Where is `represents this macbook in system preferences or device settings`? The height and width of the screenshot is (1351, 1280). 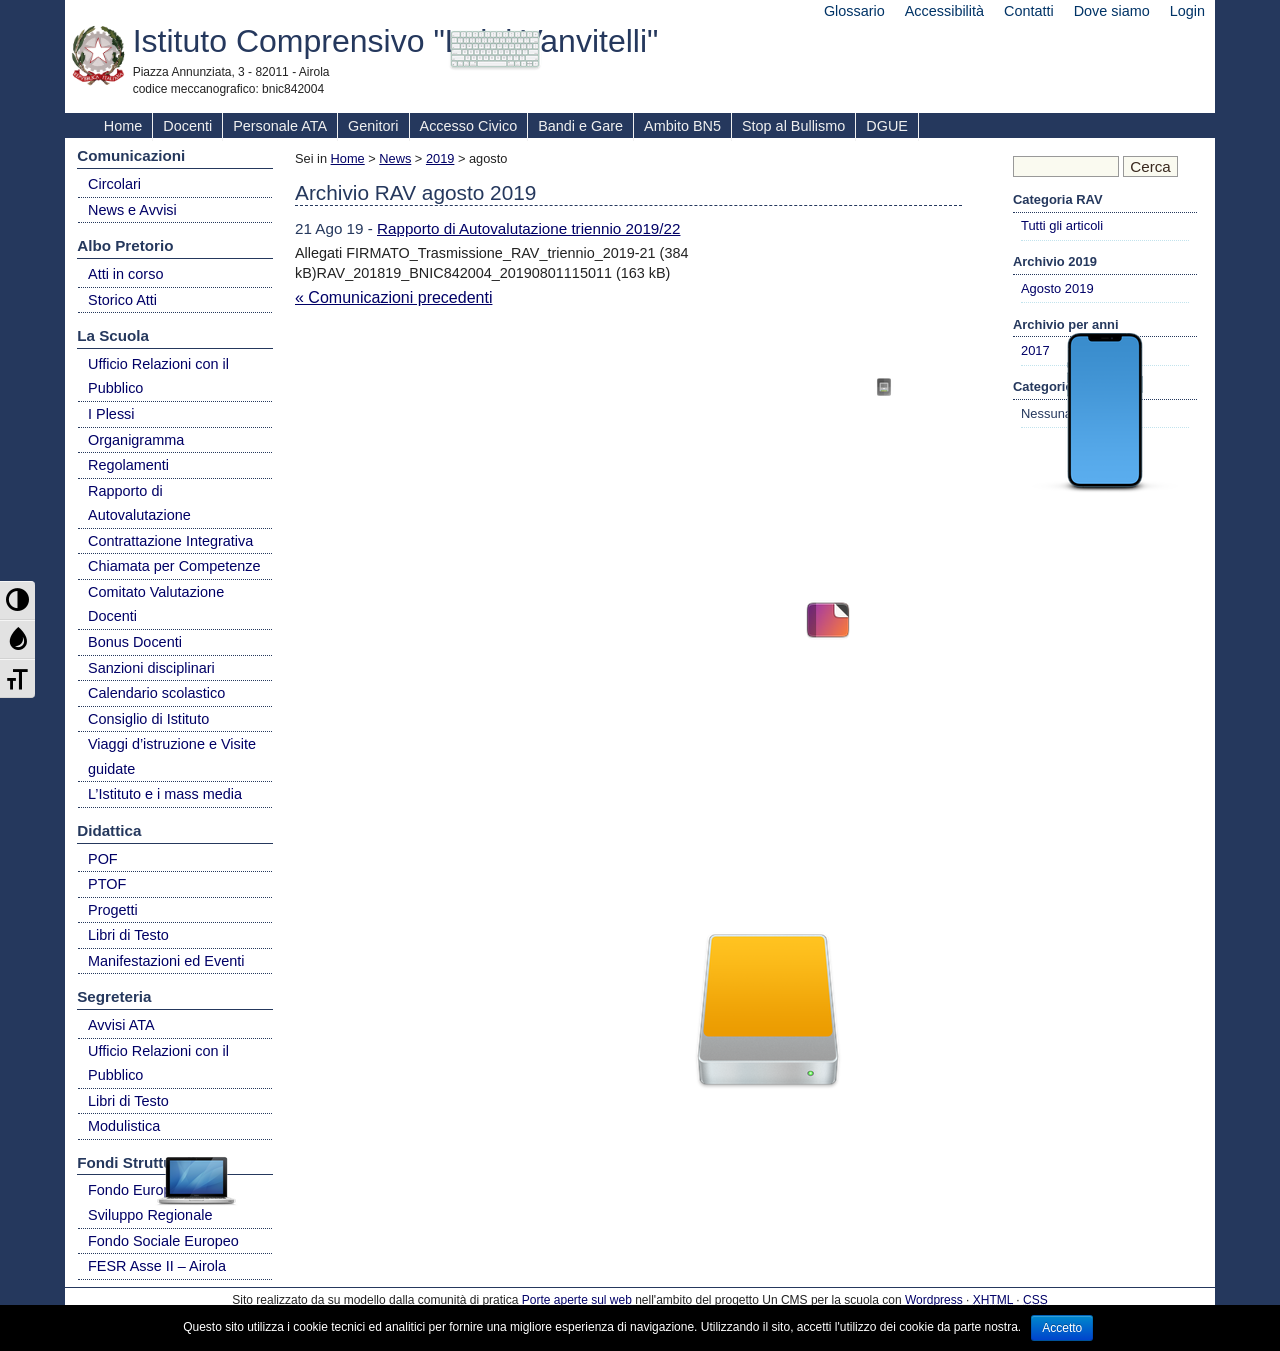
represents this macbook in system preferences or device settings is located at coordinates (196, 1176).